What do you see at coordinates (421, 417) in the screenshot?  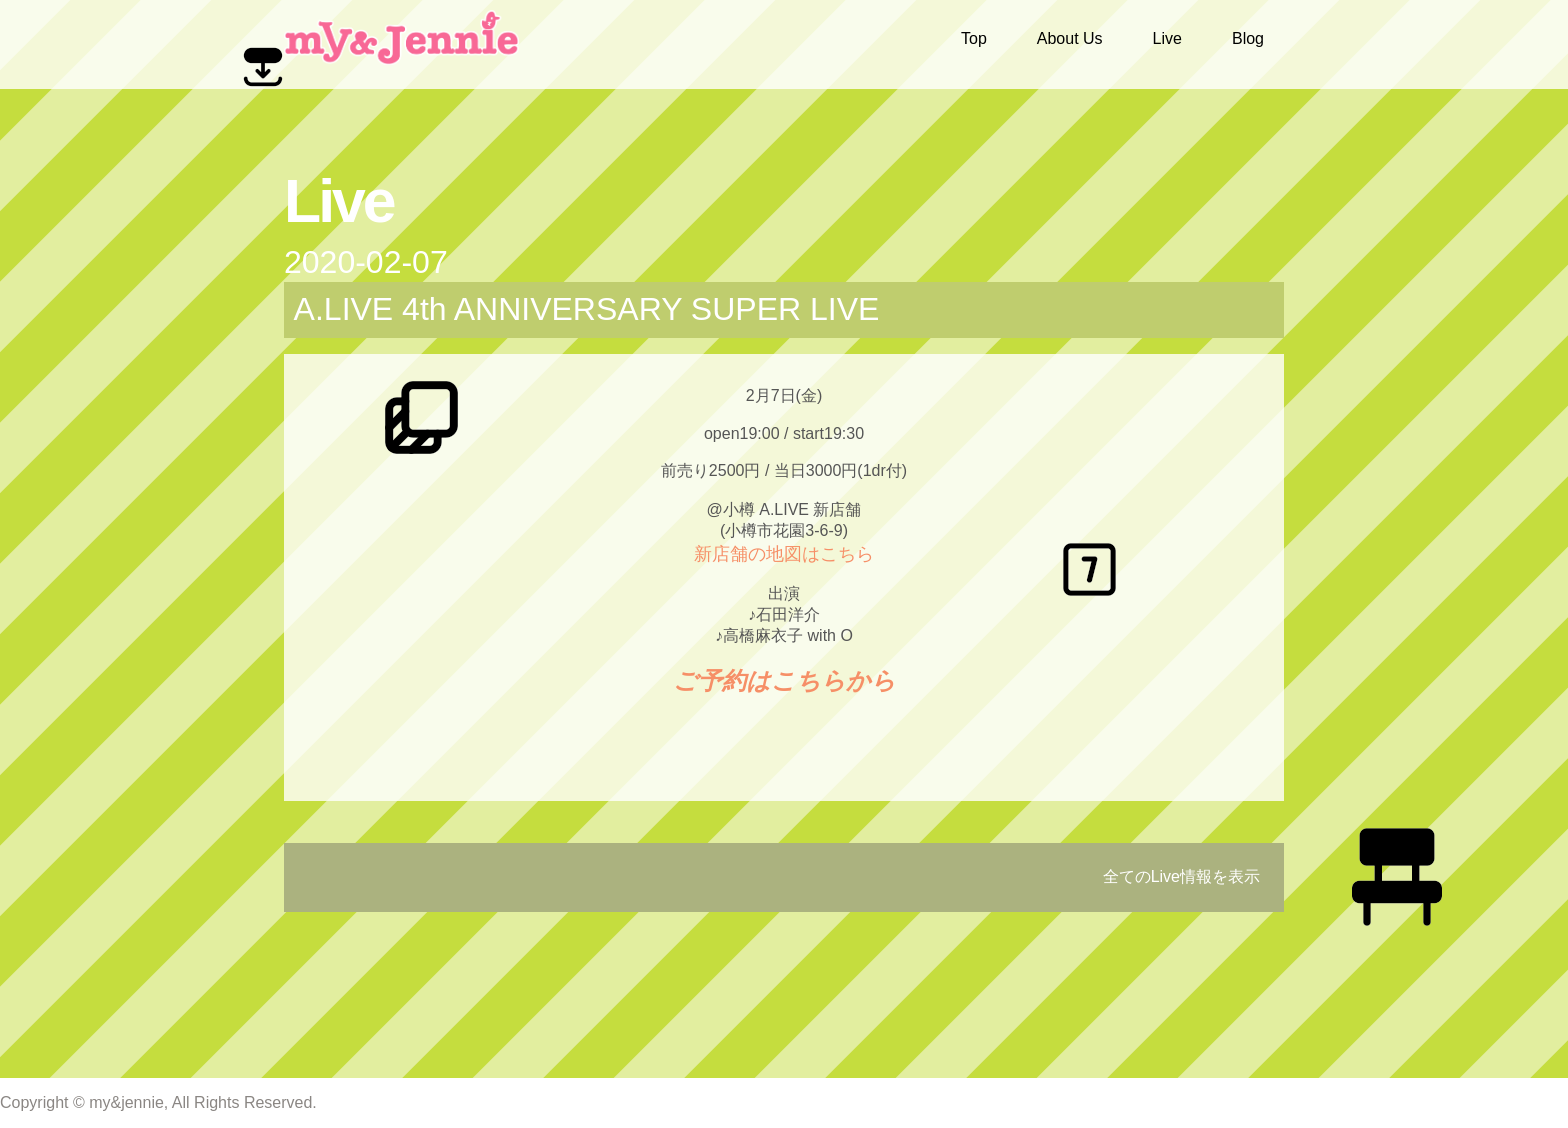 I see `select the bottom layer in a stack` at bounding box center [421, 417].